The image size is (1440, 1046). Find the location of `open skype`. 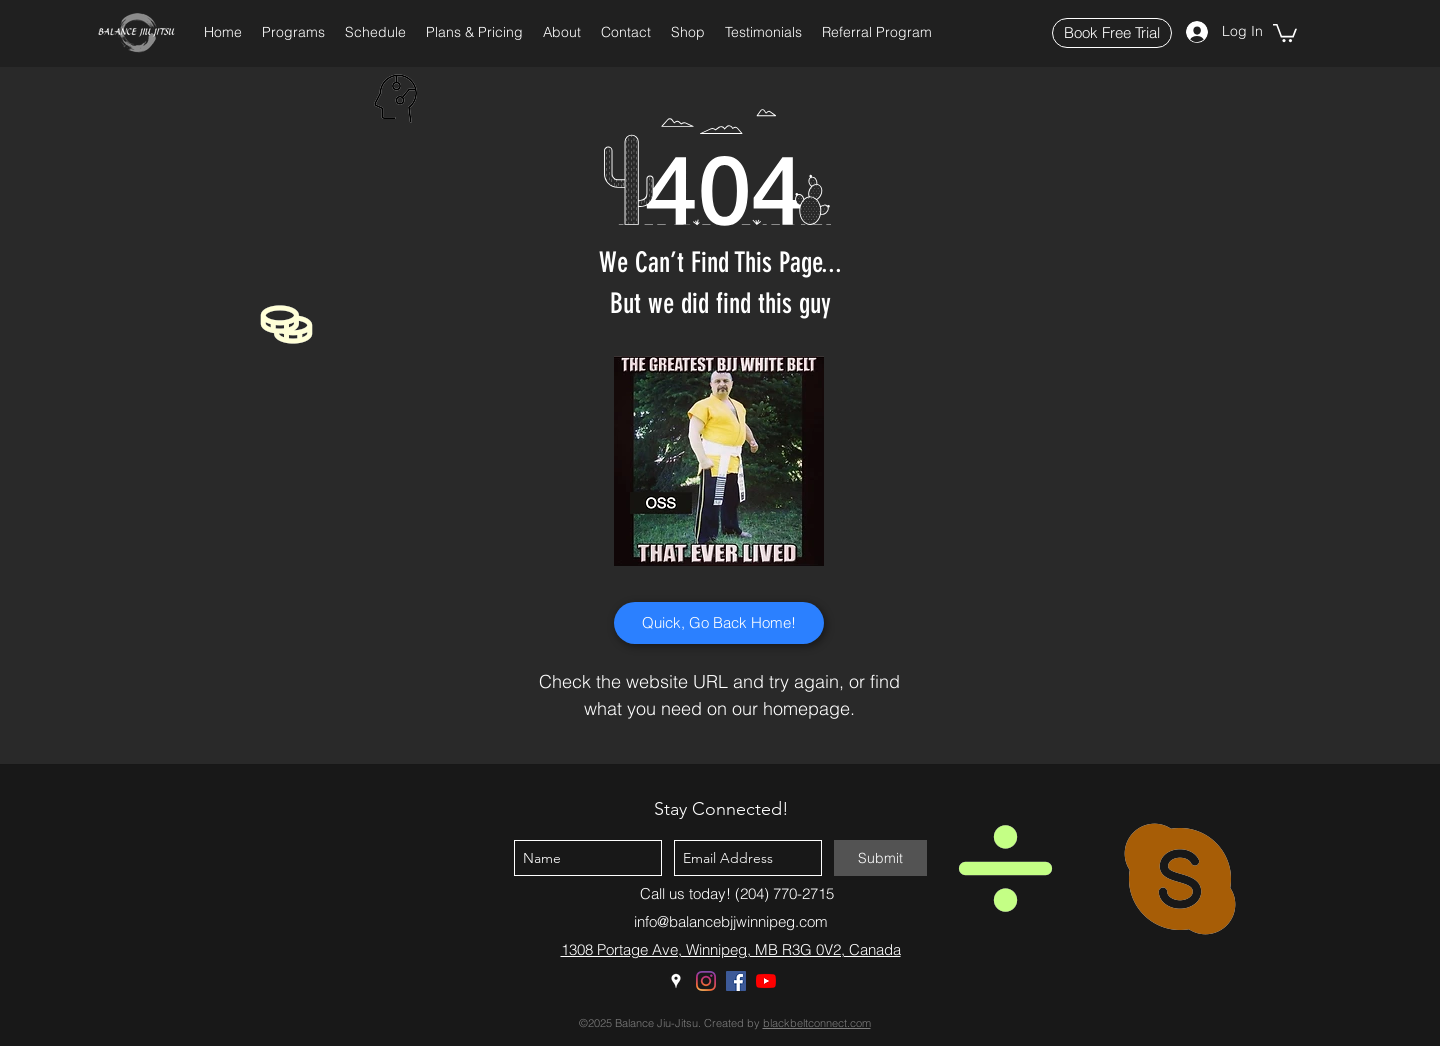

open skype is located at coordinates (1180, 879).